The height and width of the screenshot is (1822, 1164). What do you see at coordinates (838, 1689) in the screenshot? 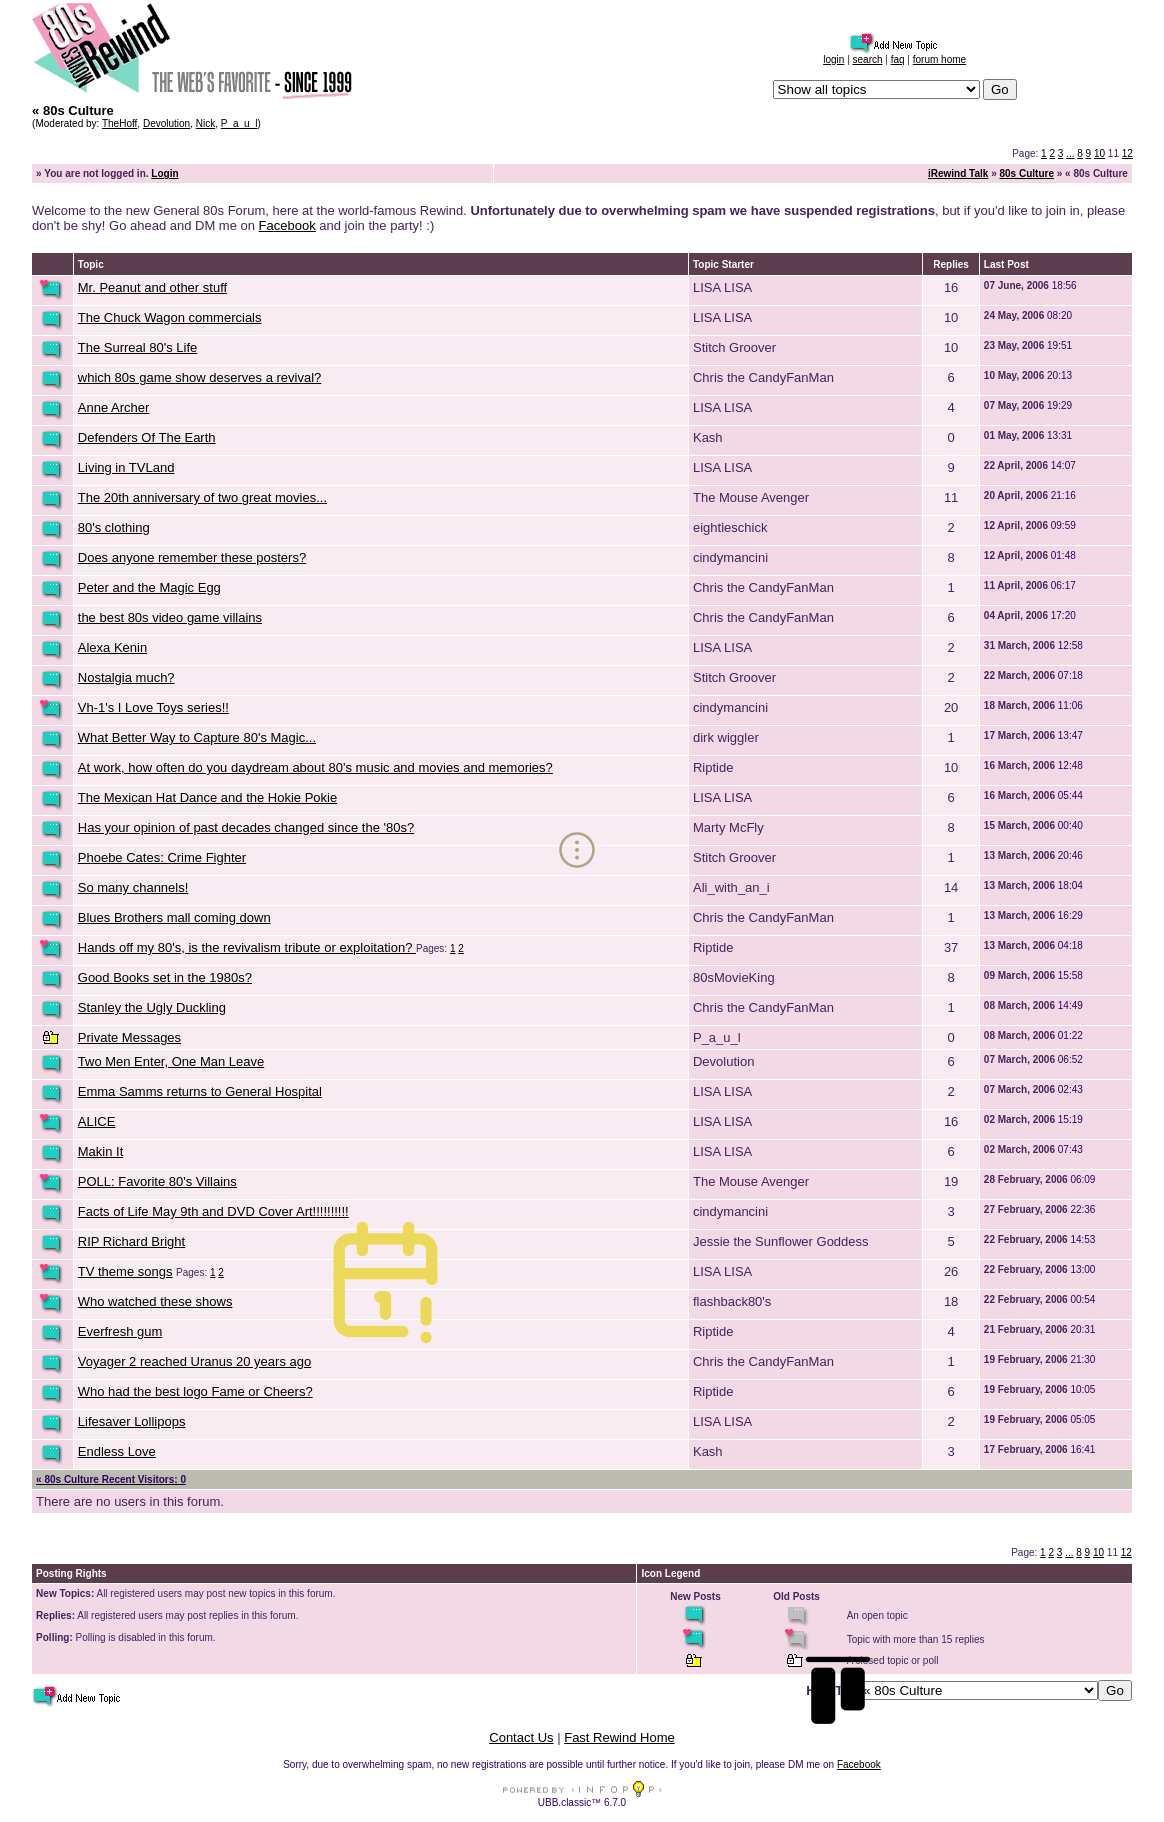
I see `align selected elements to the top` at bounding box center [838, 1689].